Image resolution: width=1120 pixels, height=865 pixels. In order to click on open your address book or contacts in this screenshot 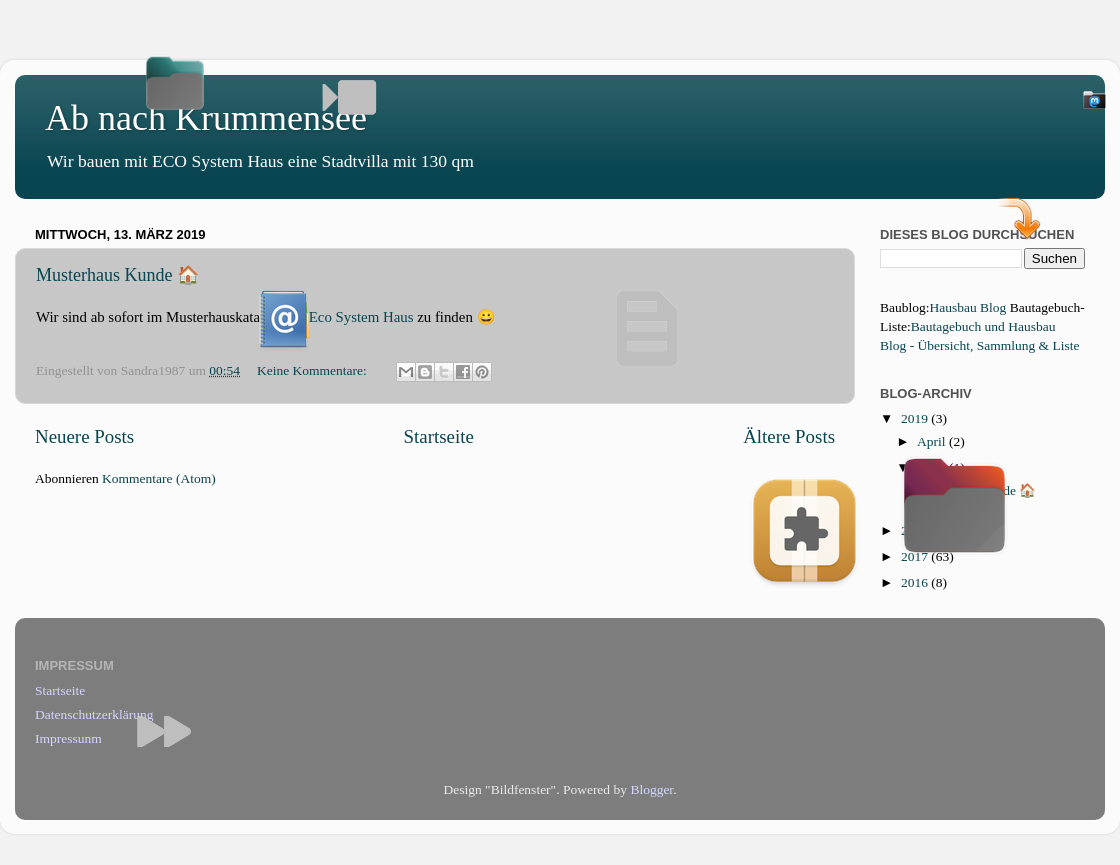, I will do `click(283, 321)`.